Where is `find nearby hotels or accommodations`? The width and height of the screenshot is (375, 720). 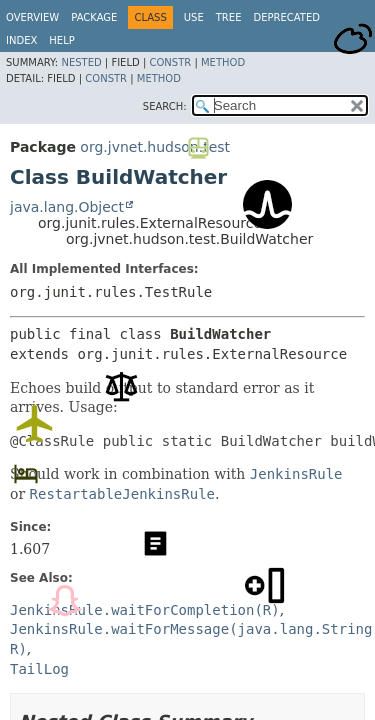 find nearby hotels or accommodations is located at coordinates (26, 474).